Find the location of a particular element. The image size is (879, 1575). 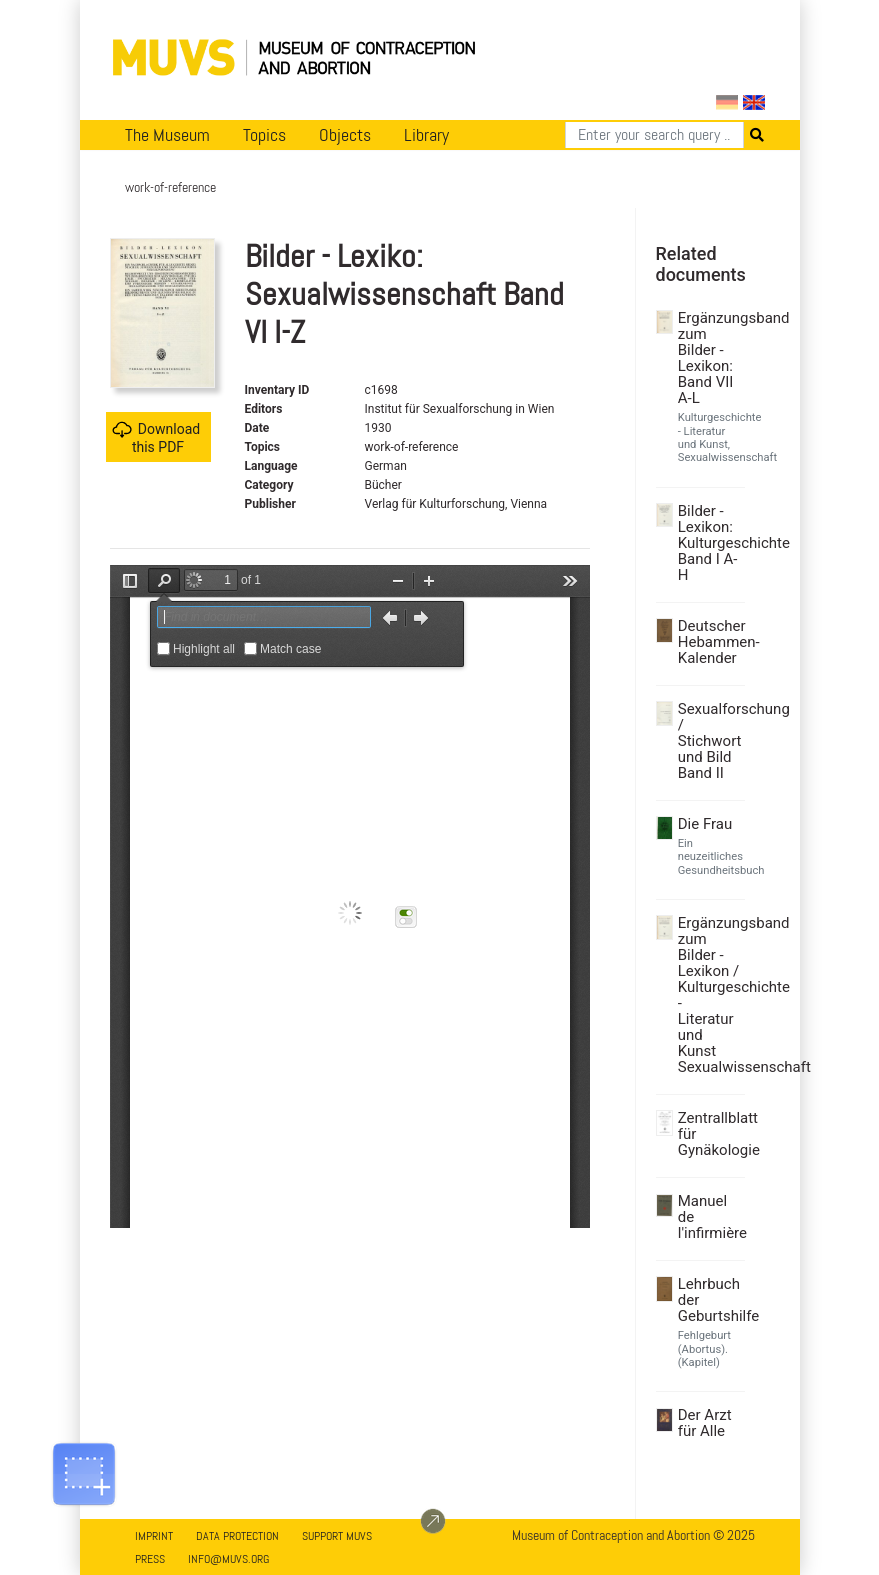

indicates a symbolic link or shortcut to another file is located at coordinates (433, 1521).